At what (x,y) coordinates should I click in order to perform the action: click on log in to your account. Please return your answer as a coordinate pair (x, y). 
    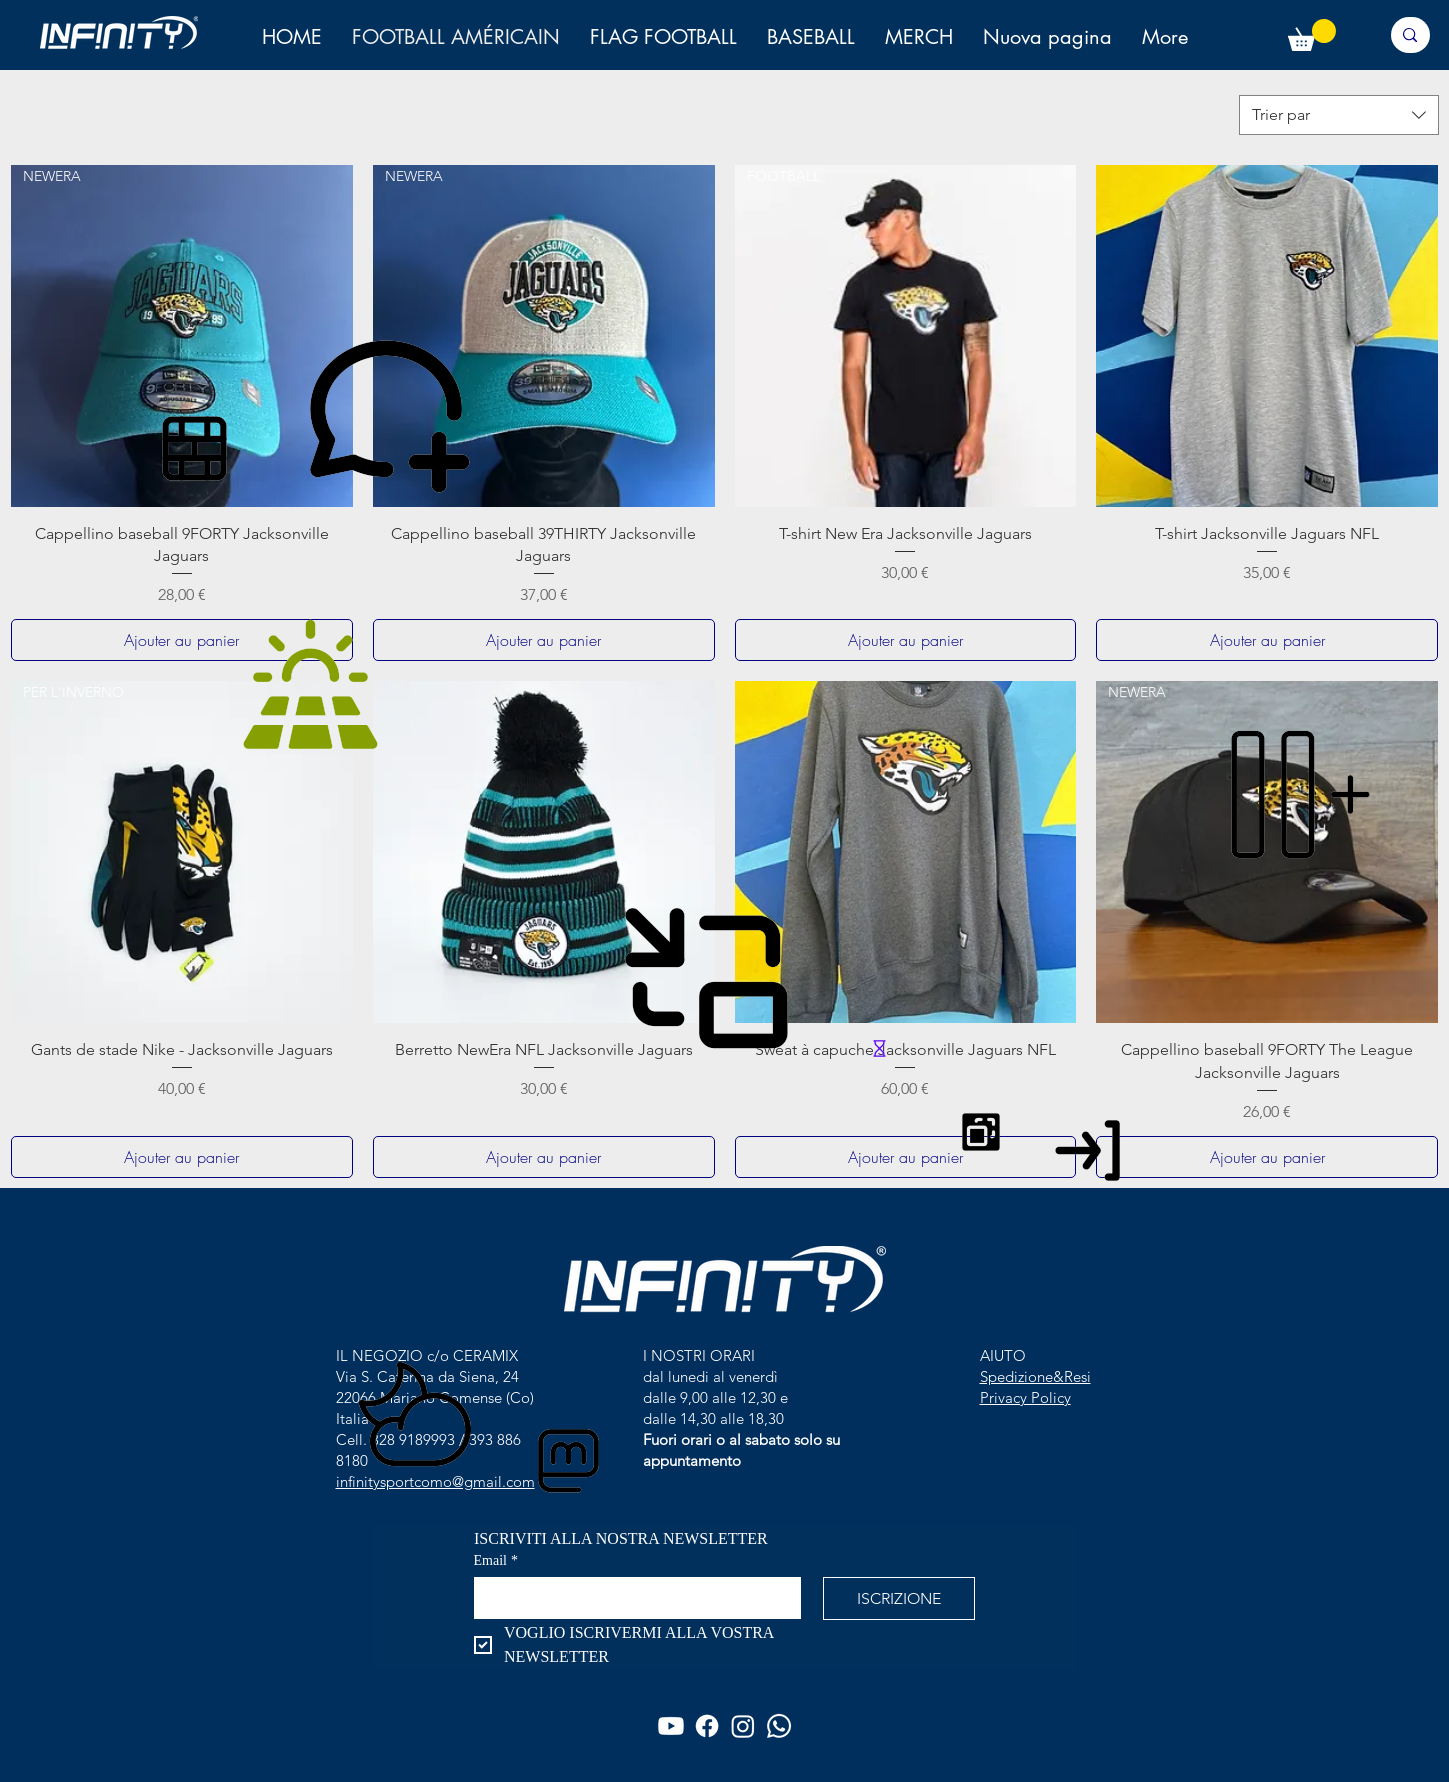
    Looking at the image, I should click on (1089, 1150).